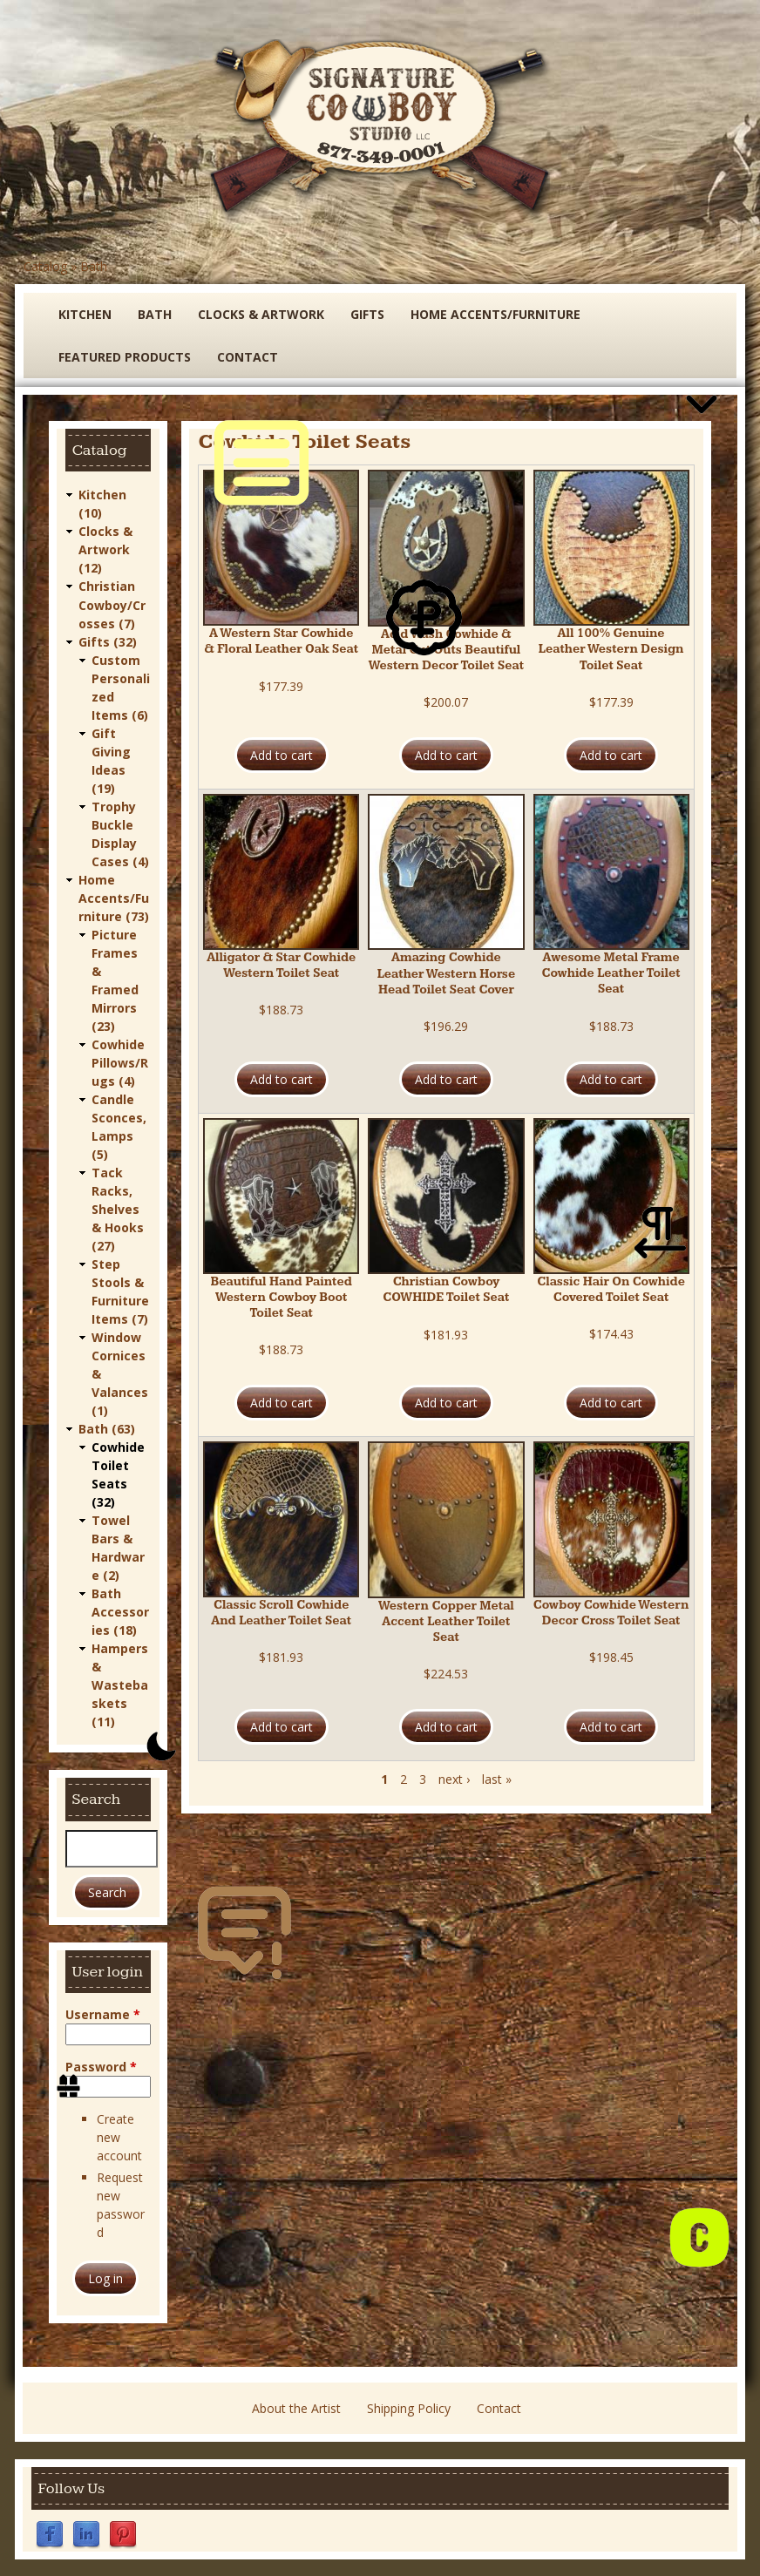  What do you see at coordinates (424, 617) in the screenshot?
I see `indicates russian ruble currency or payment option` at bounding box center [424, 617].